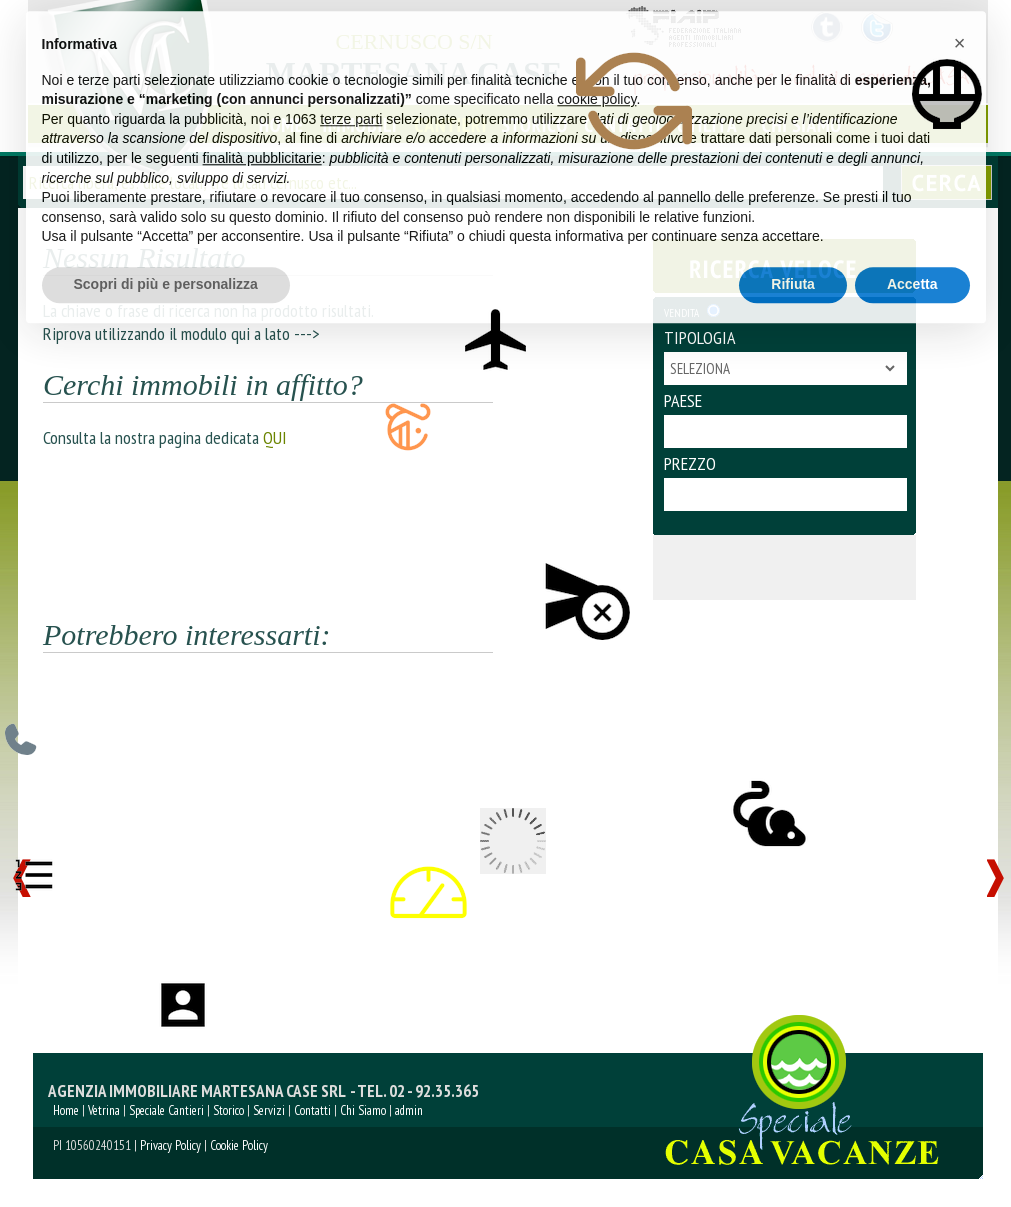 This screenshot has height=1207, width=1011. I want to click on view performance or speed metrics, so click(428, 896).